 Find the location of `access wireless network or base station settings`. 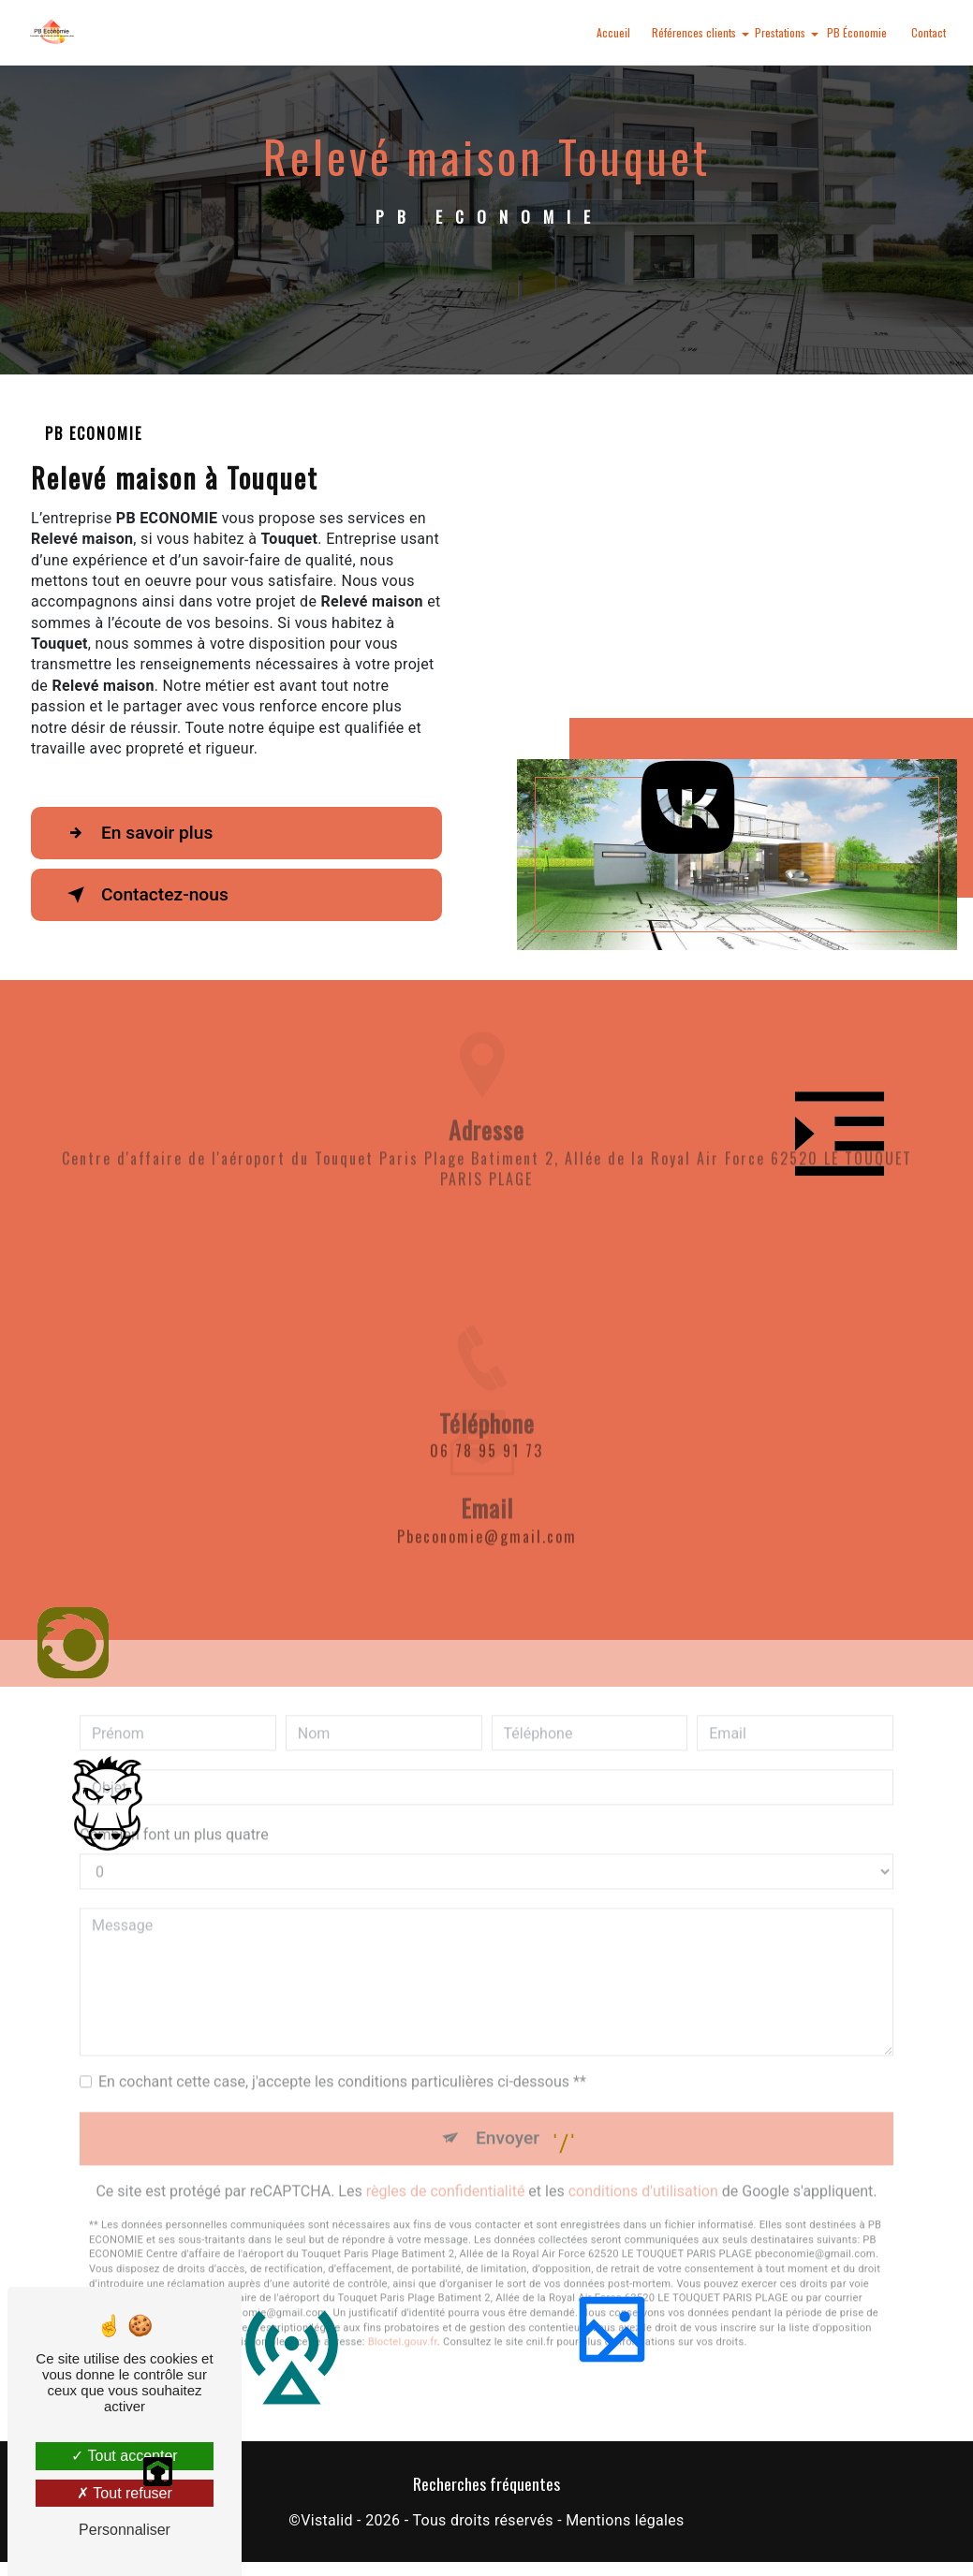

access wireless network or base station settings is located at coordinates (291, 2355).